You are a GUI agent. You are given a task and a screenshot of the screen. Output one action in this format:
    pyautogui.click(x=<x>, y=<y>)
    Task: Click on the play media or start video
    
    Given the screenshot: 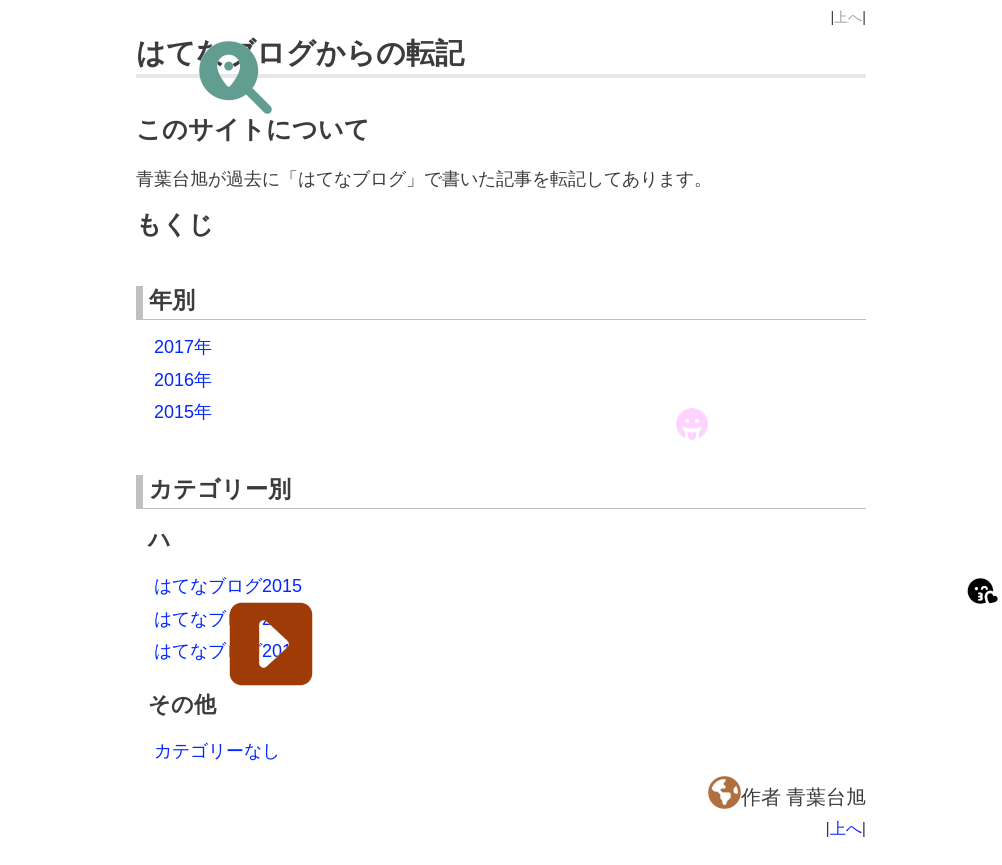 What is the action you would take?
    pyautogui.click(x=271, y=644)
    